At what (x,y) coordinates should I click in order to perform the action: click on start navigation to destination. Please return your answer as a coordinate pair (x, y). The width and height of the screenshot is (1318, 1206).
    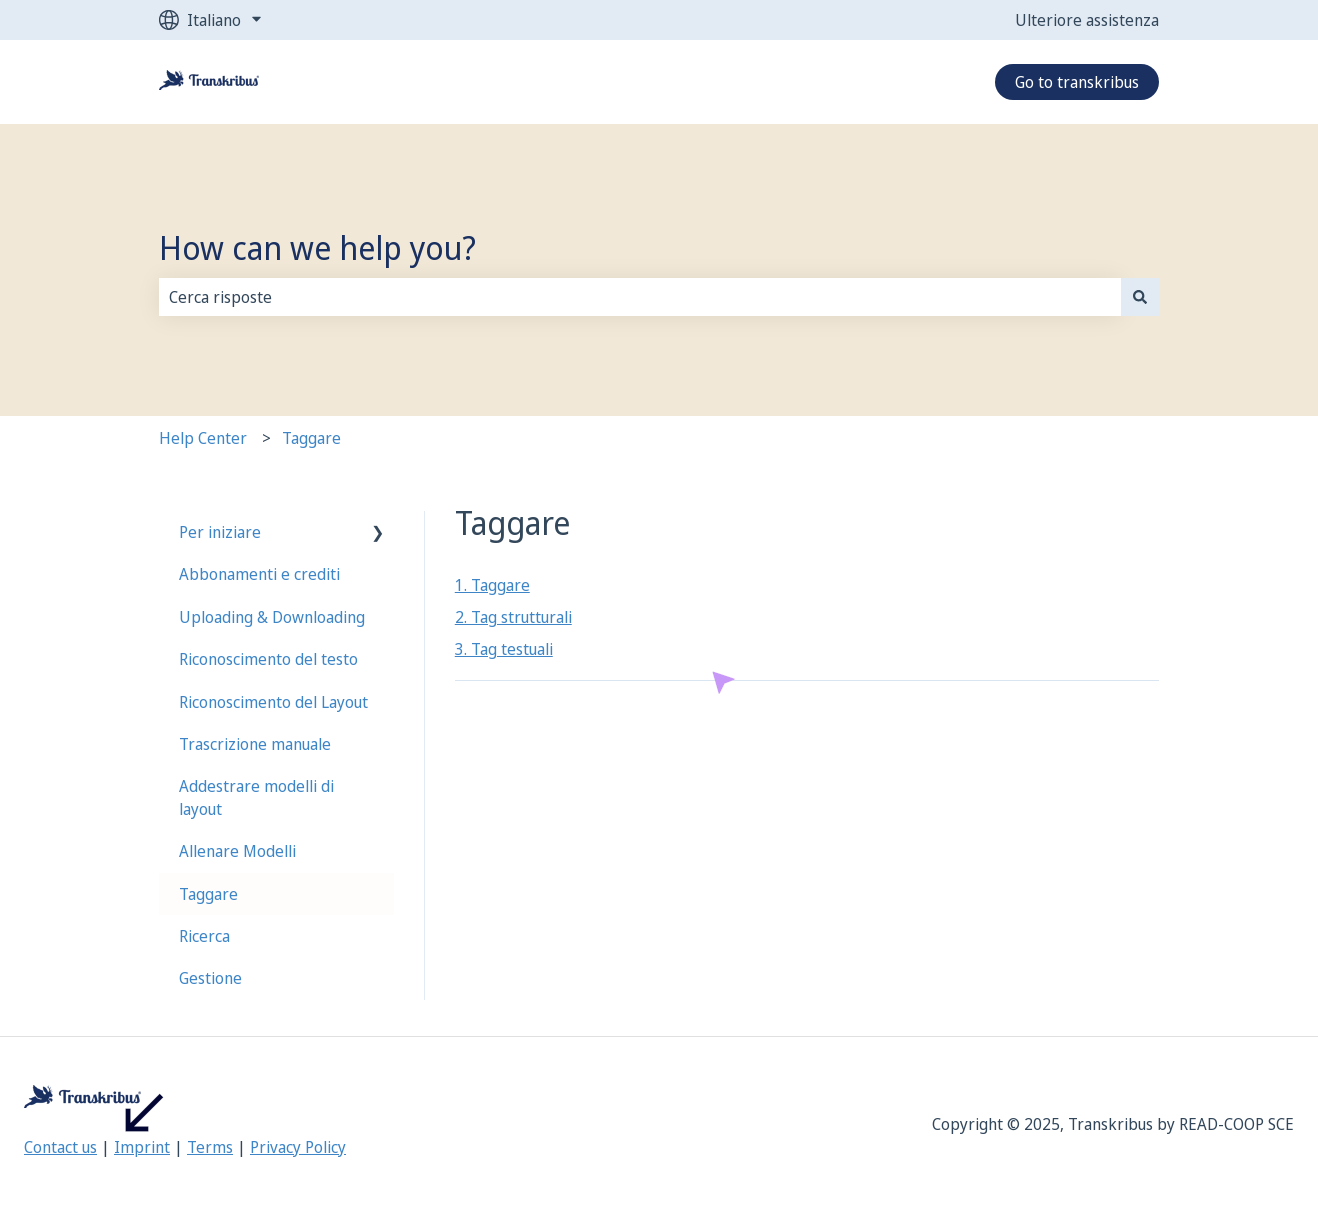
    Looking at the image, I should click on (723, 682).